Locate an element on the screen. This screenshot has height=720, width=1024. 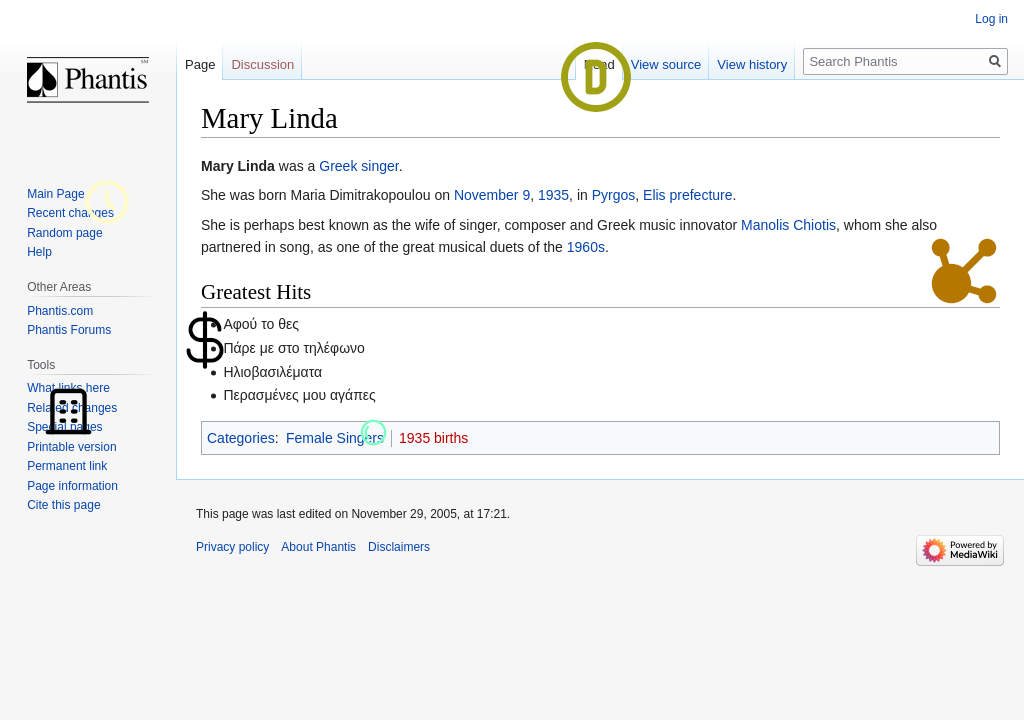
view time or clock settings is located at coordinates (107, 202).